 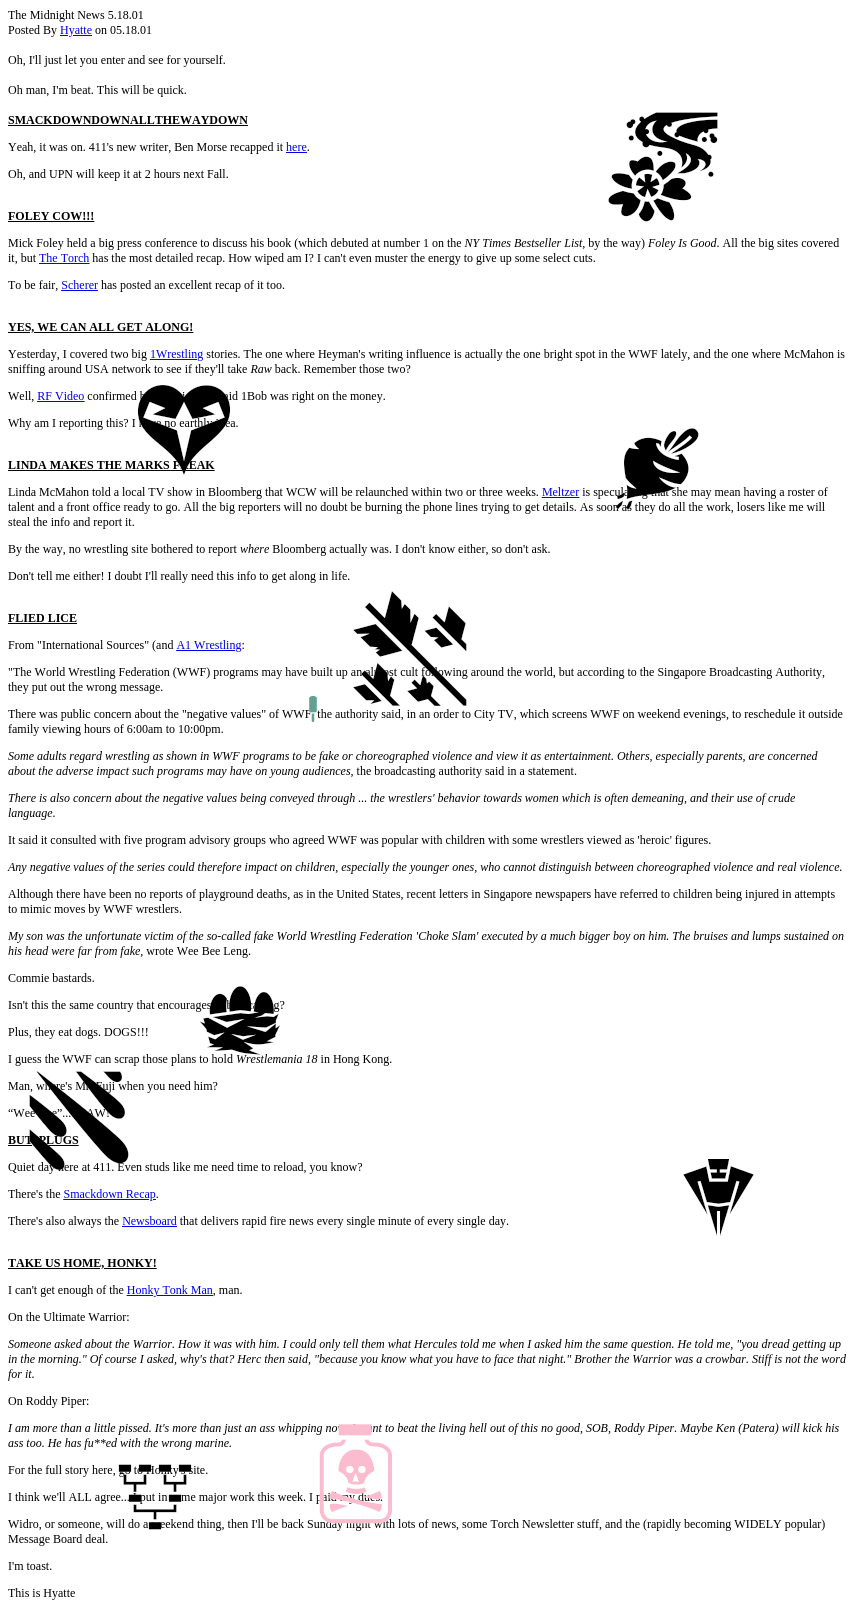 I want to click on select ice pop or popsicle treat, so click(x=313, y=709).